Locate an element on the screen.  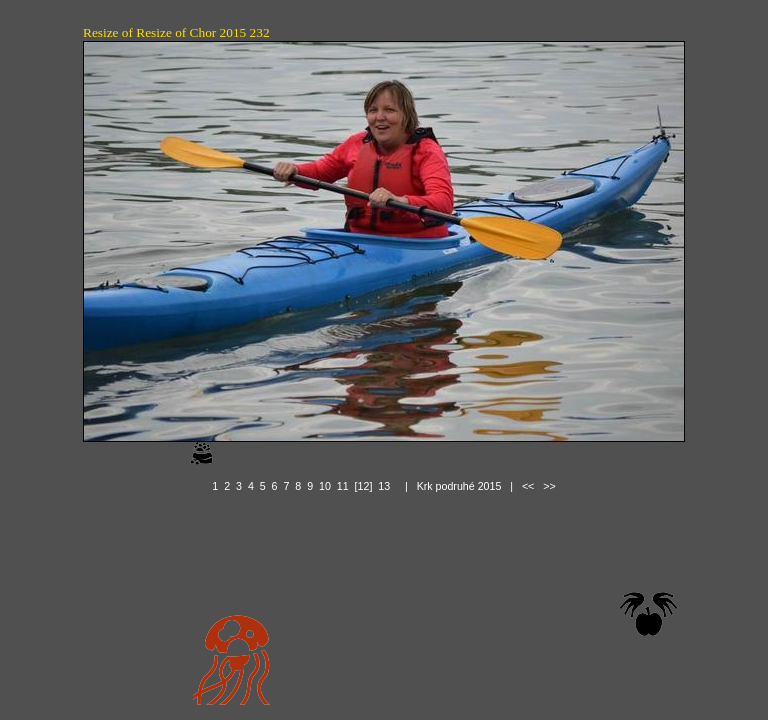
view your coin pouch or in-game currency is located at coordinates (201, 453).